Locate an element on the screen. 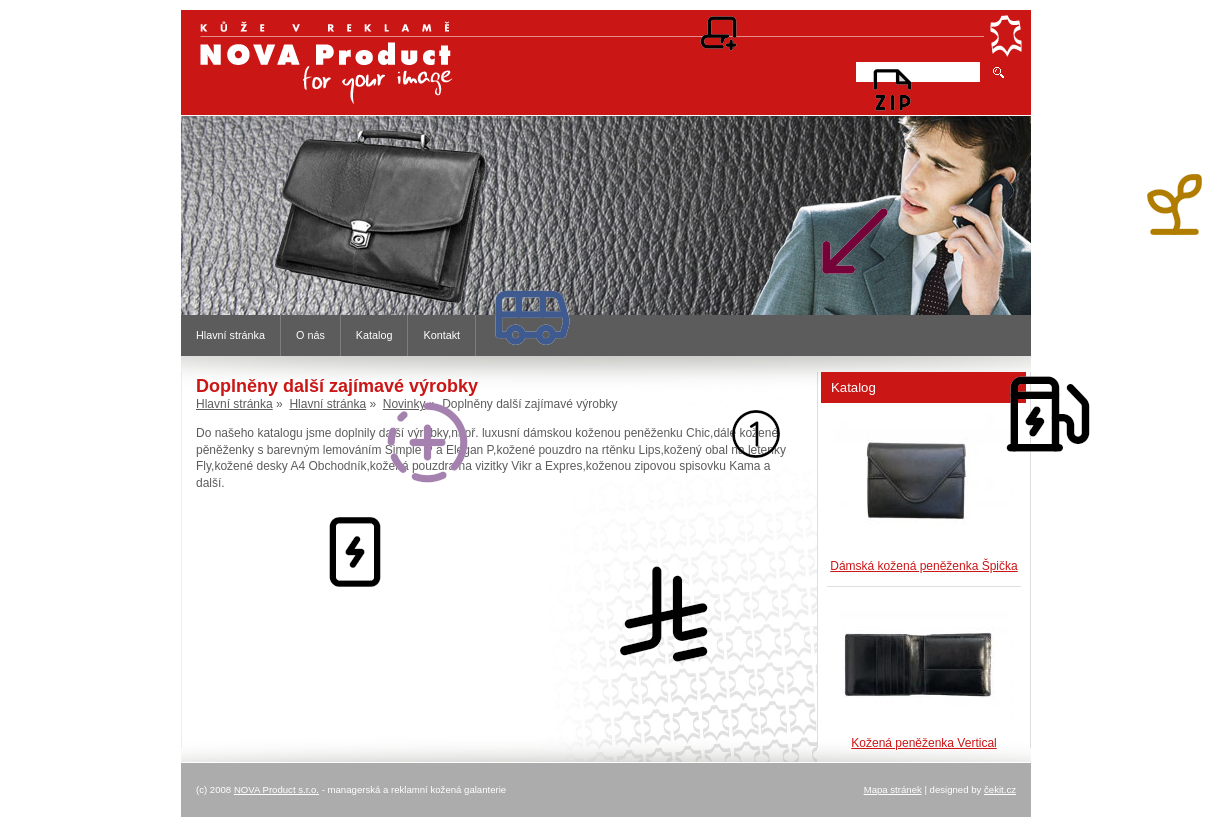 The image size is (1212, 827). indicates price or amount in Saudi riyals is located at coordinates (666, 617).